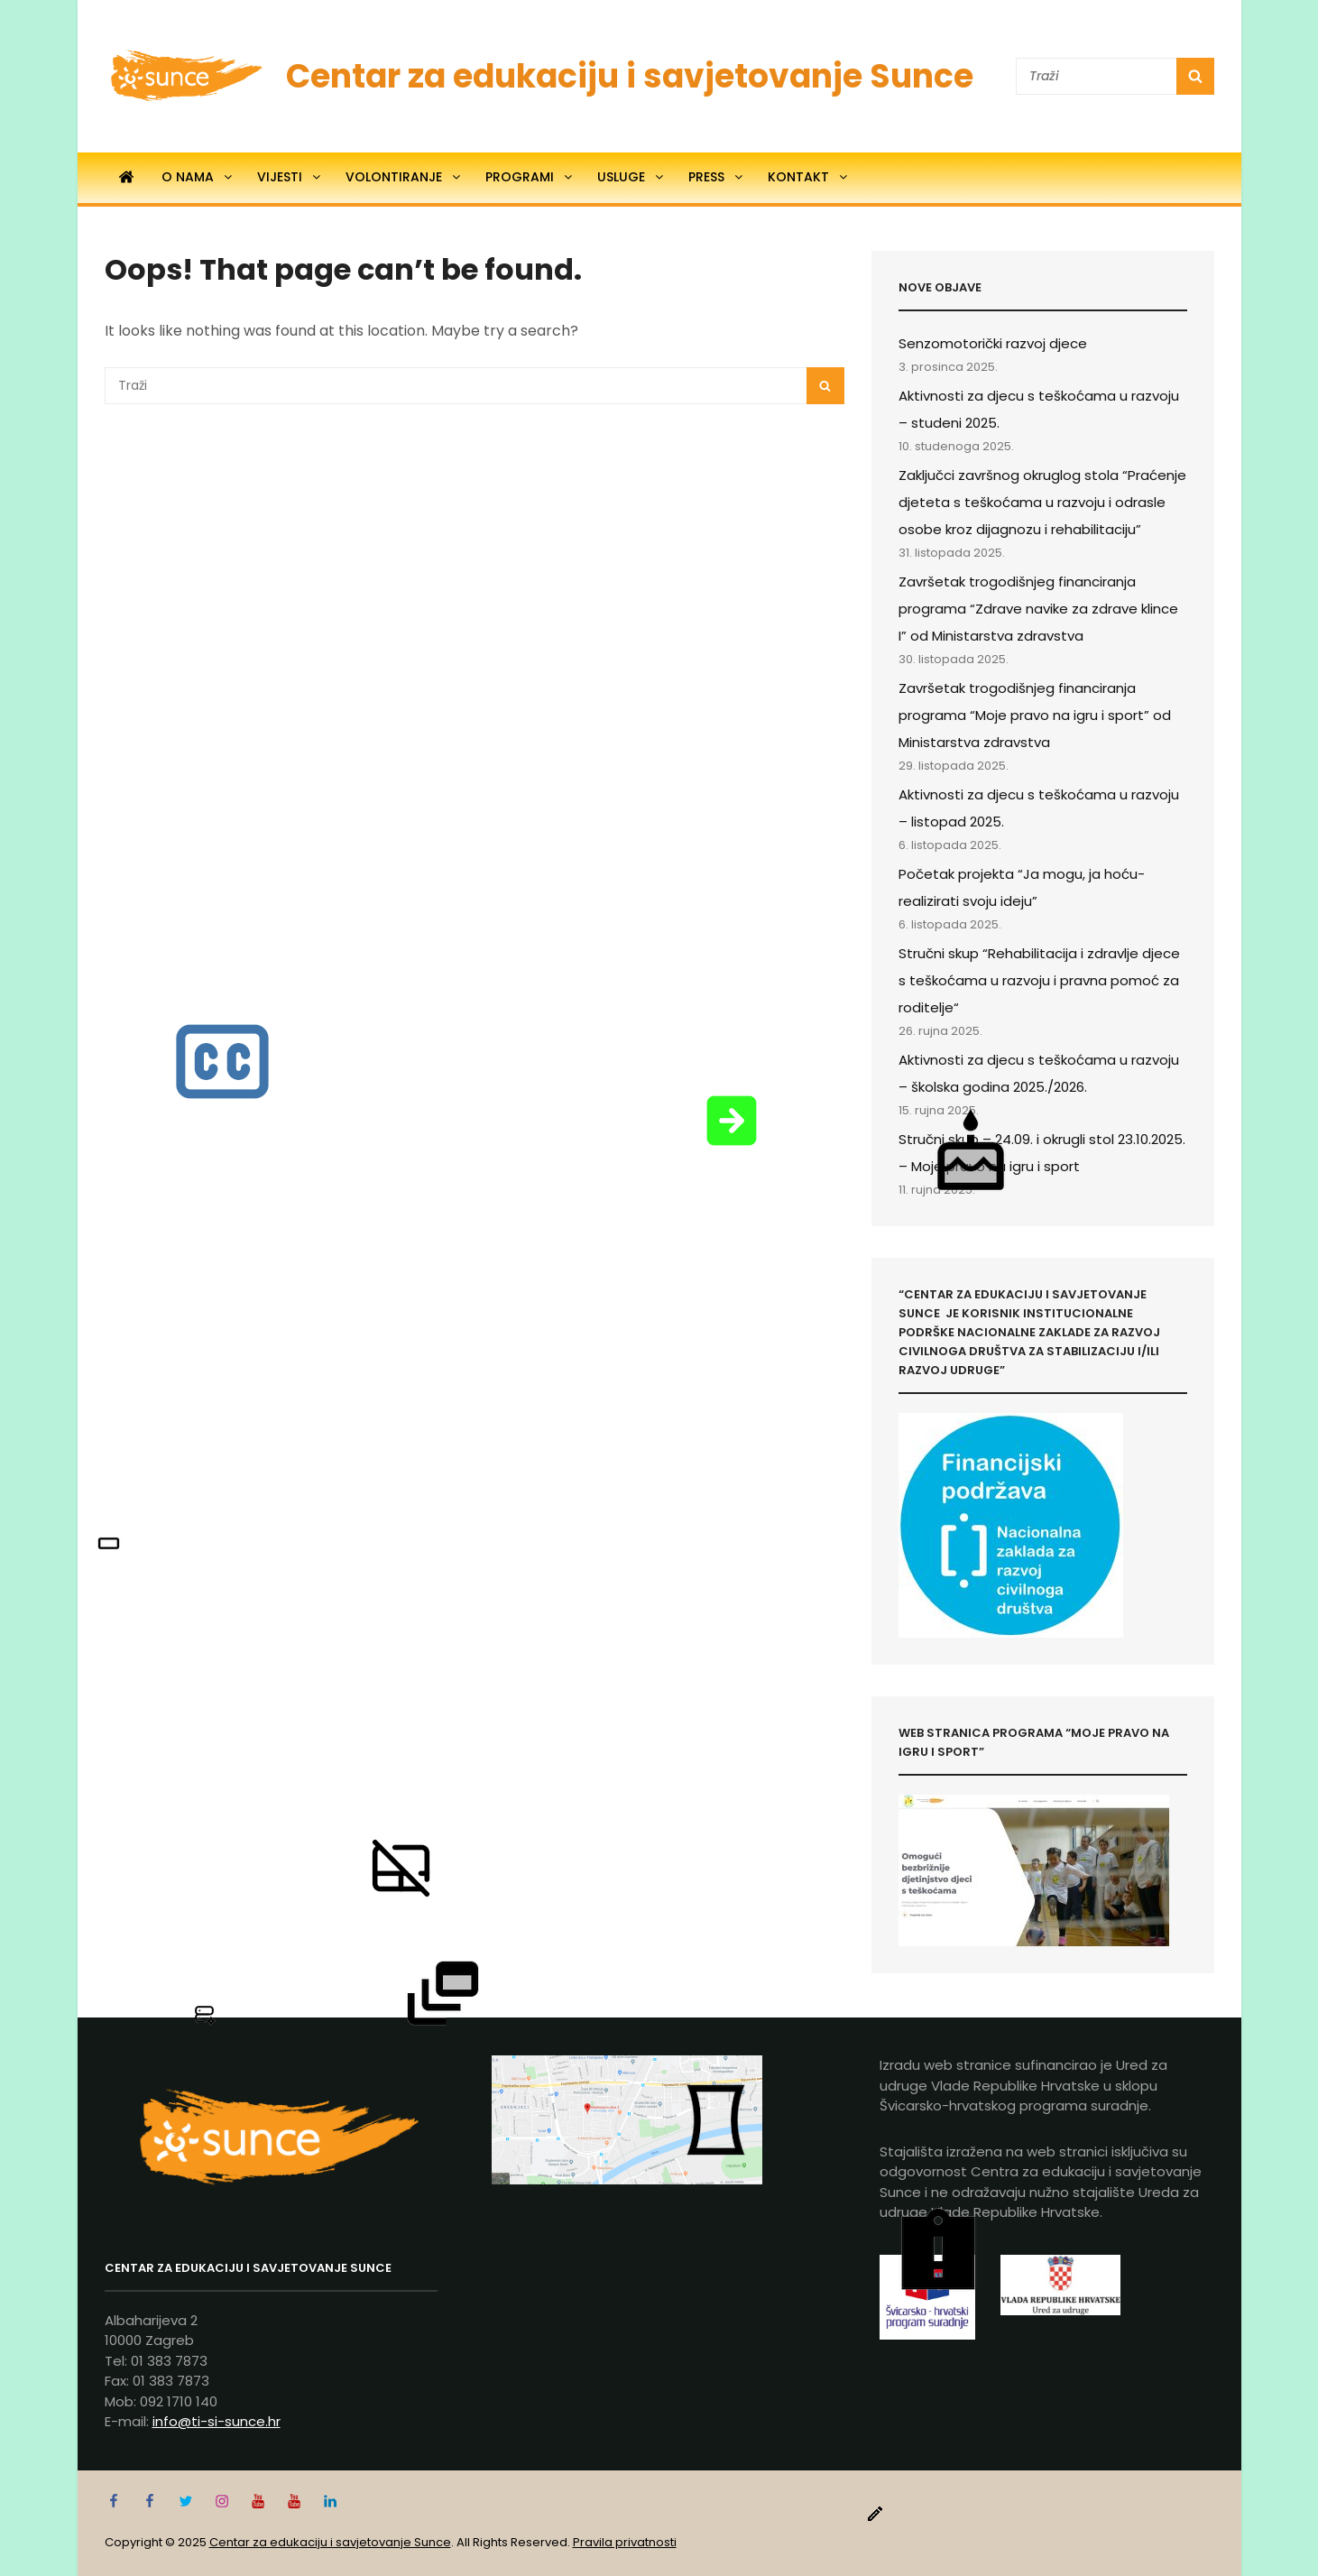  Describe the element at coordinates (938, 2253) in the screenshot. I see `indicates an overdue or late assignment` at that location.